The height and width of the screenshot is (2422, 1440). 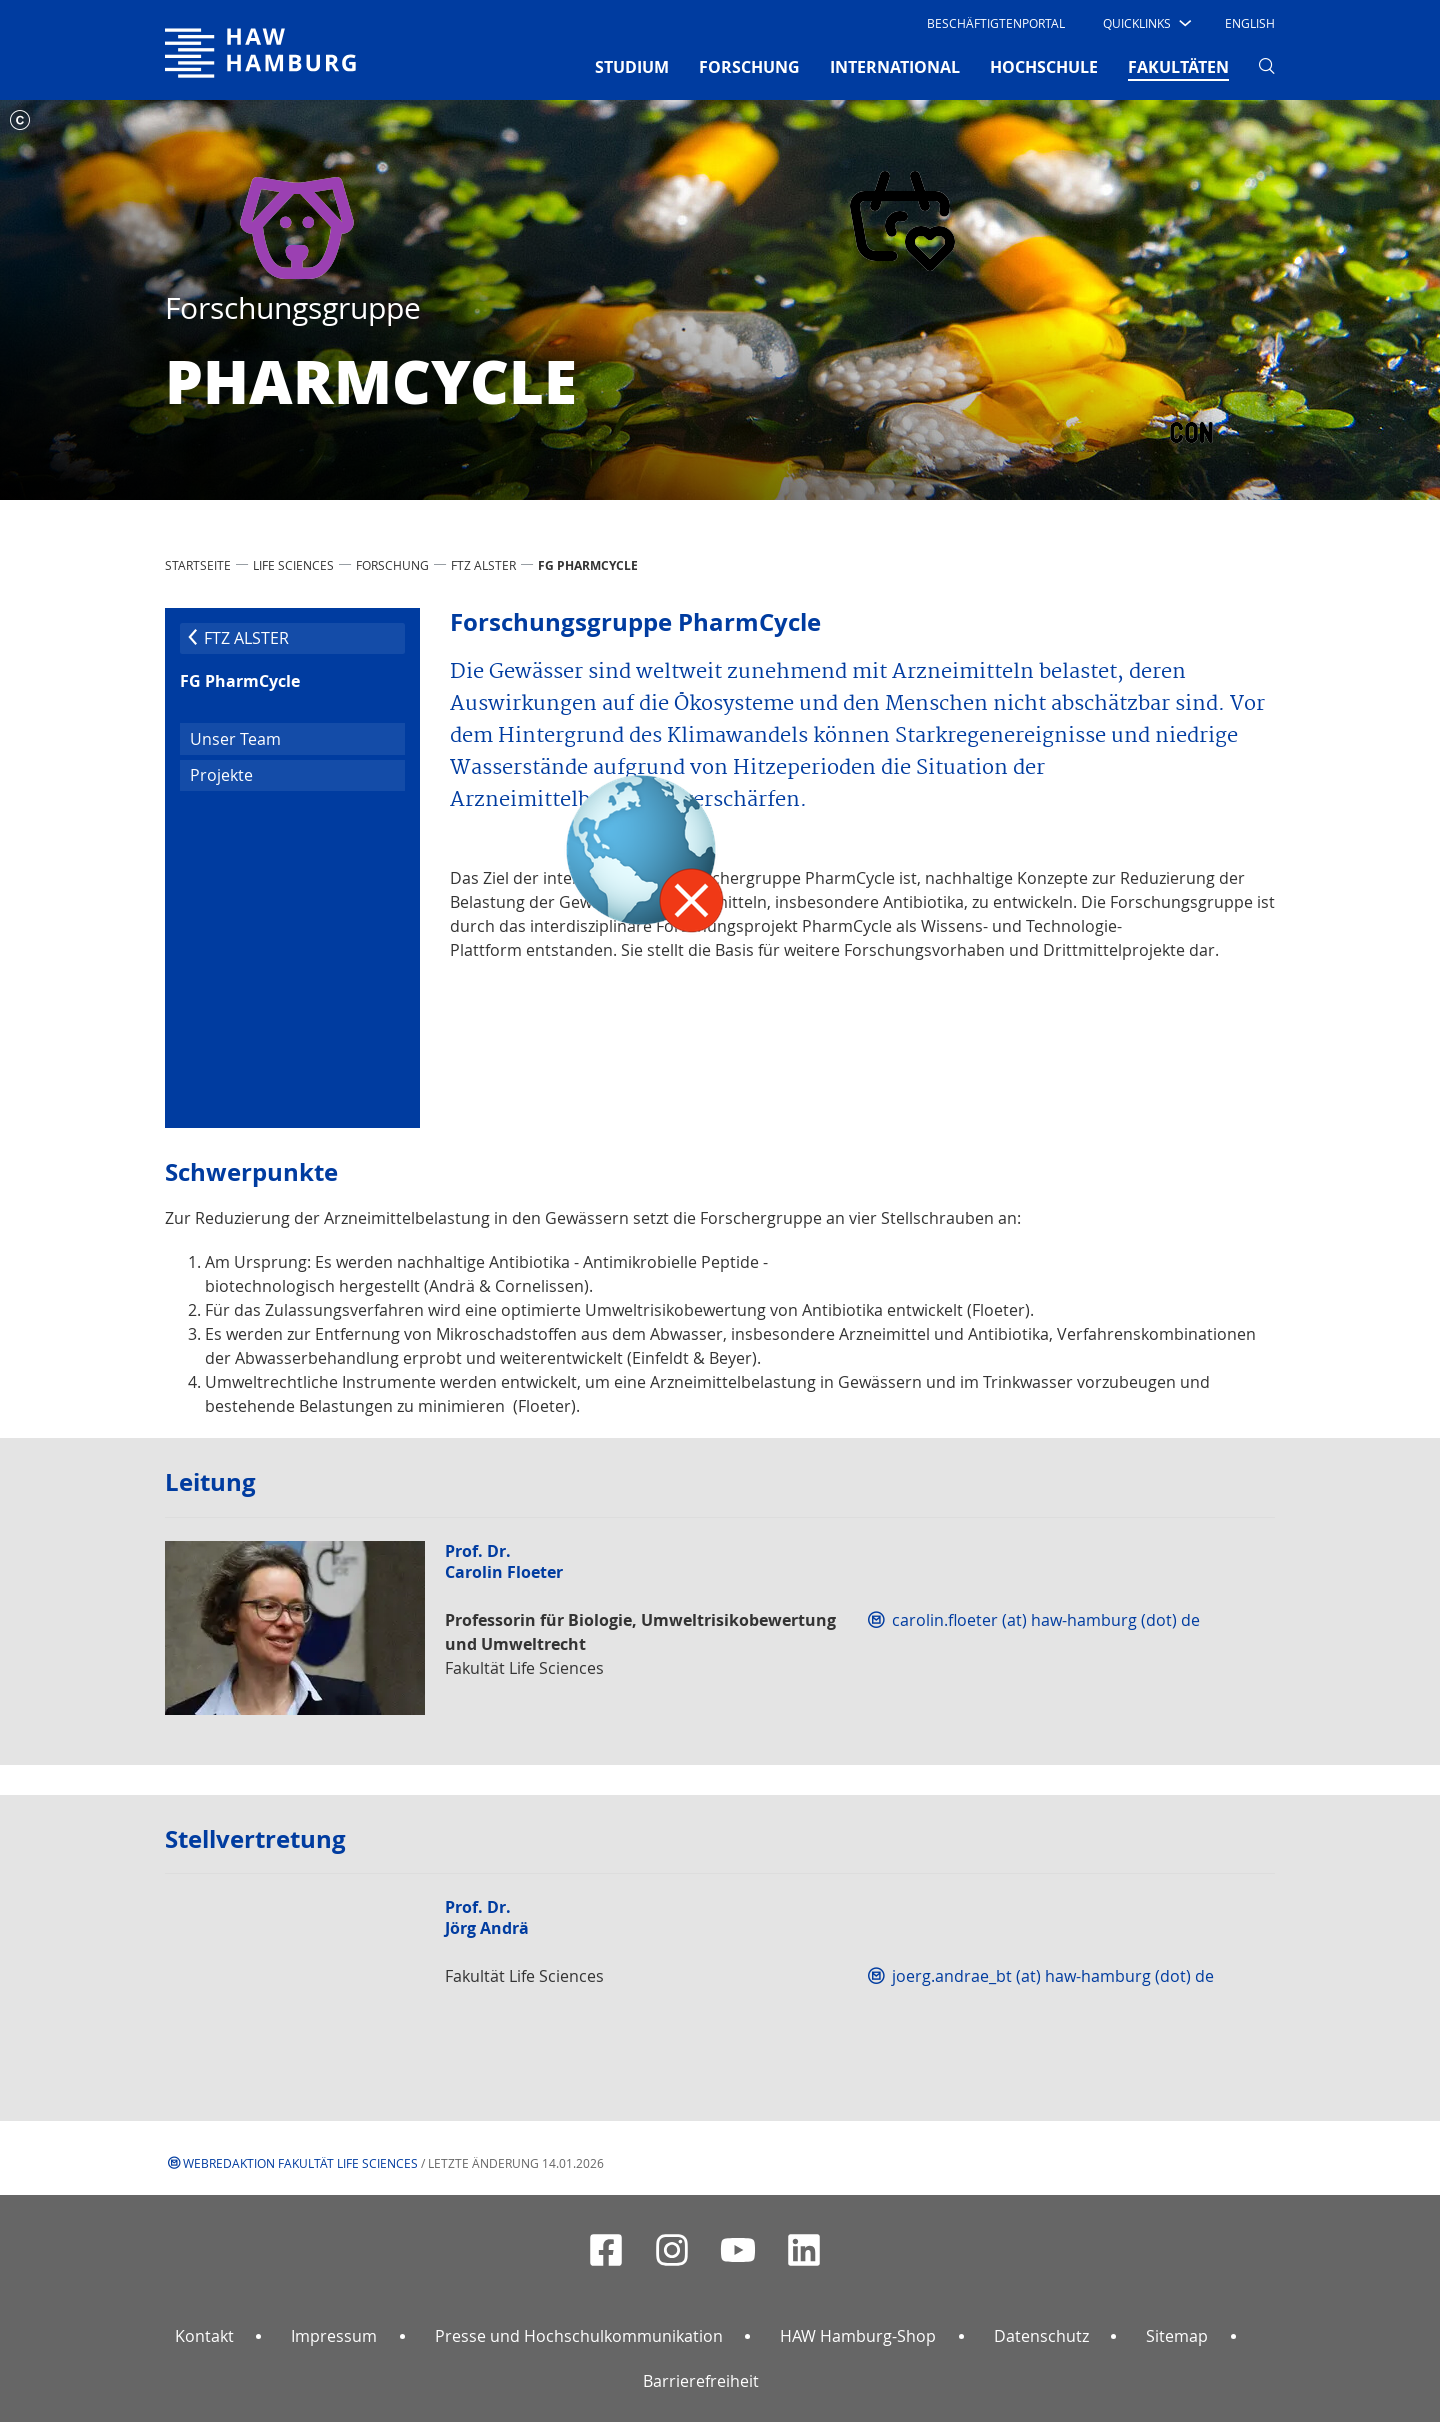 What do you see at coordinates (1191, 432) in the screenshot?
I see `initiate an HTTP connection request` at bounding box center [1191, 432].